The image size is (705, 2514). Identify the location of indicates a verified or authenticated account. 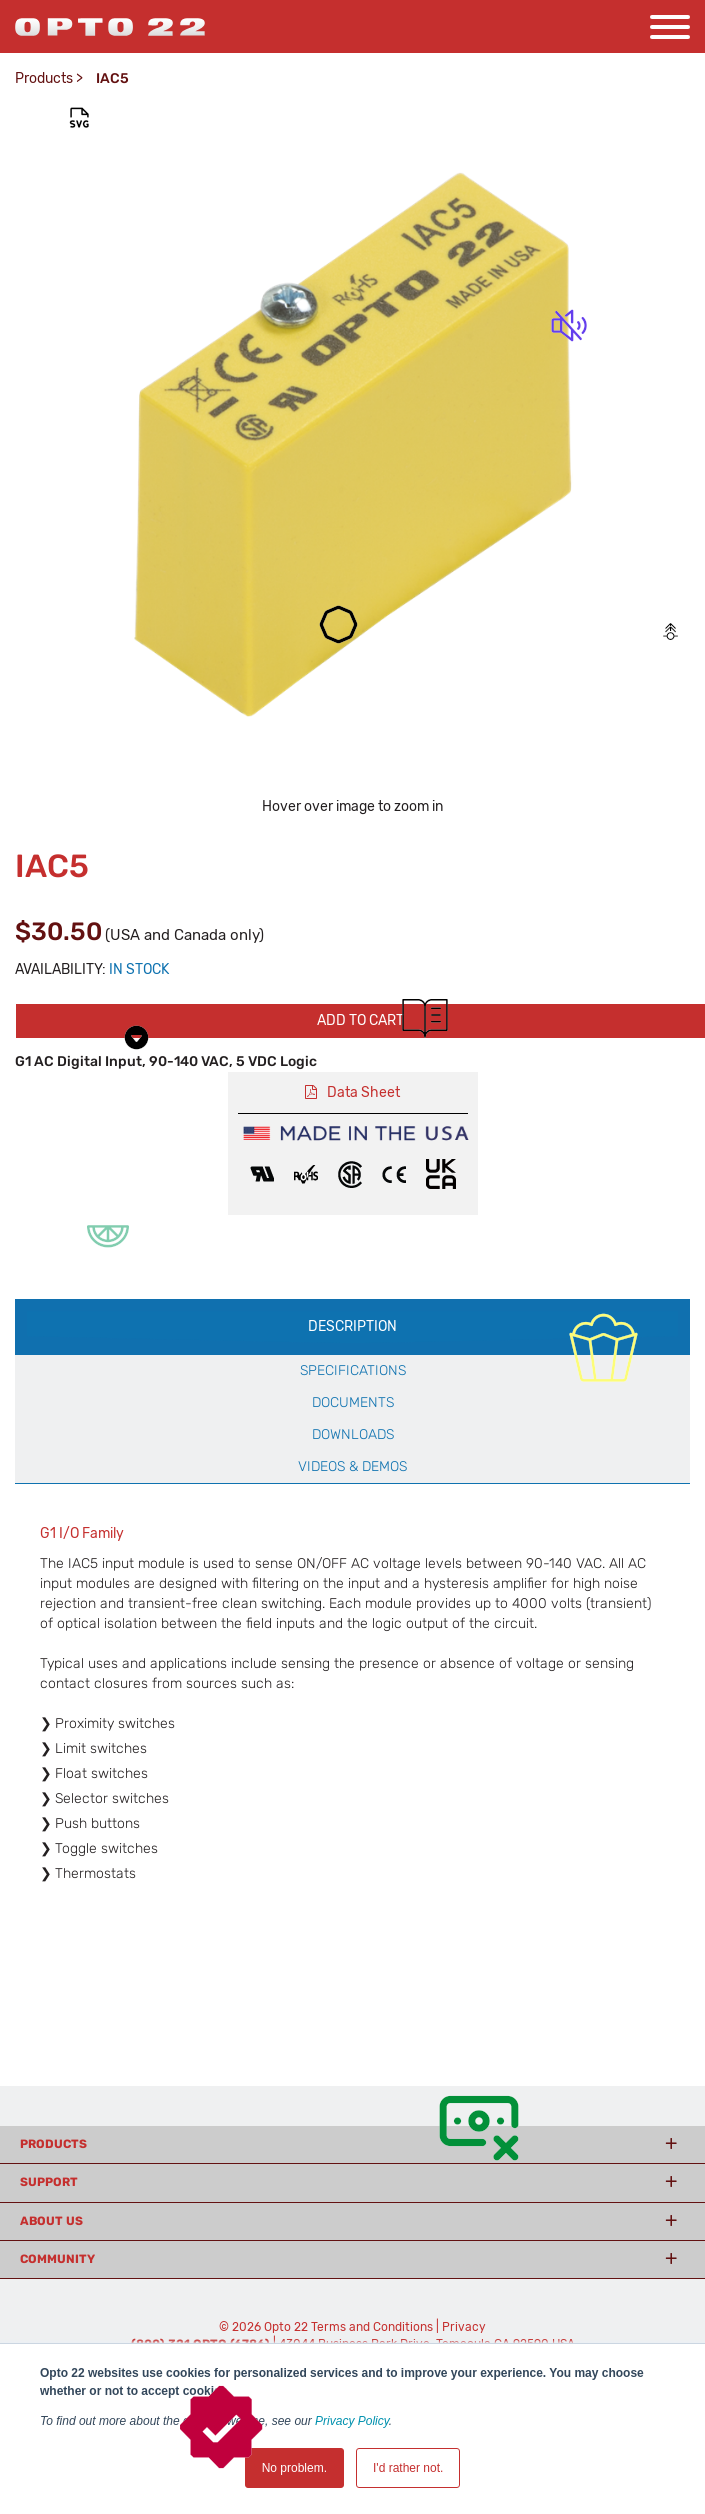
(221, 2427).